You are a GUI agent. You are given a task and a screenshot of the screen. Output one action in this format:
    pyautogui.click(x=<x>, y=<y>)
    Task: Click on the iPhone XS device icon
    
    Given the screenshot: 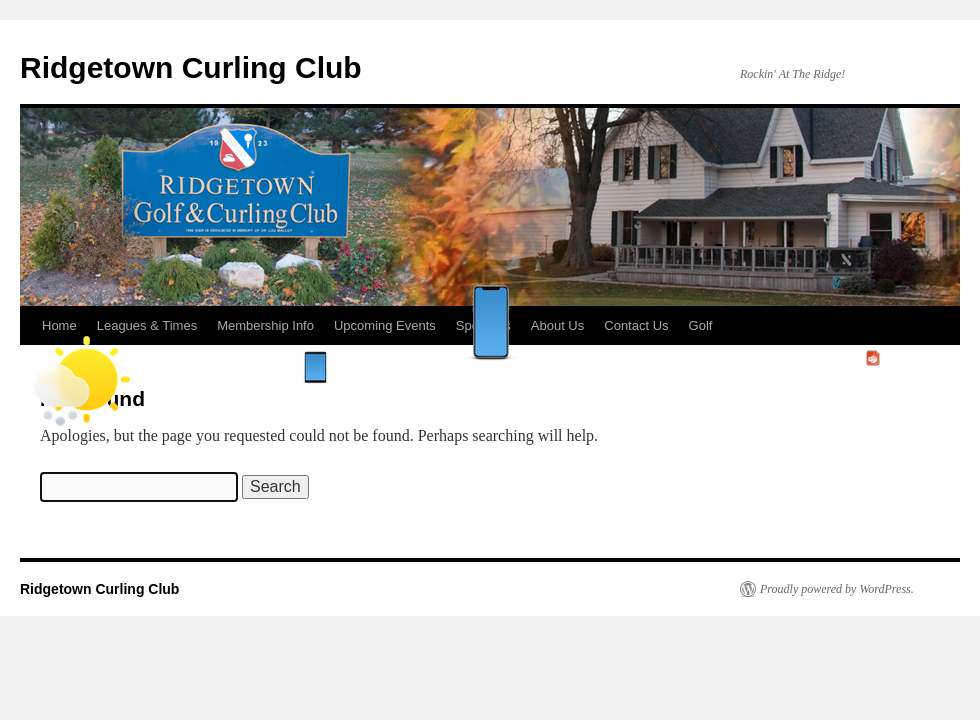 What is the action you would take?
    pyautogui.click(x=491, y=323)
    